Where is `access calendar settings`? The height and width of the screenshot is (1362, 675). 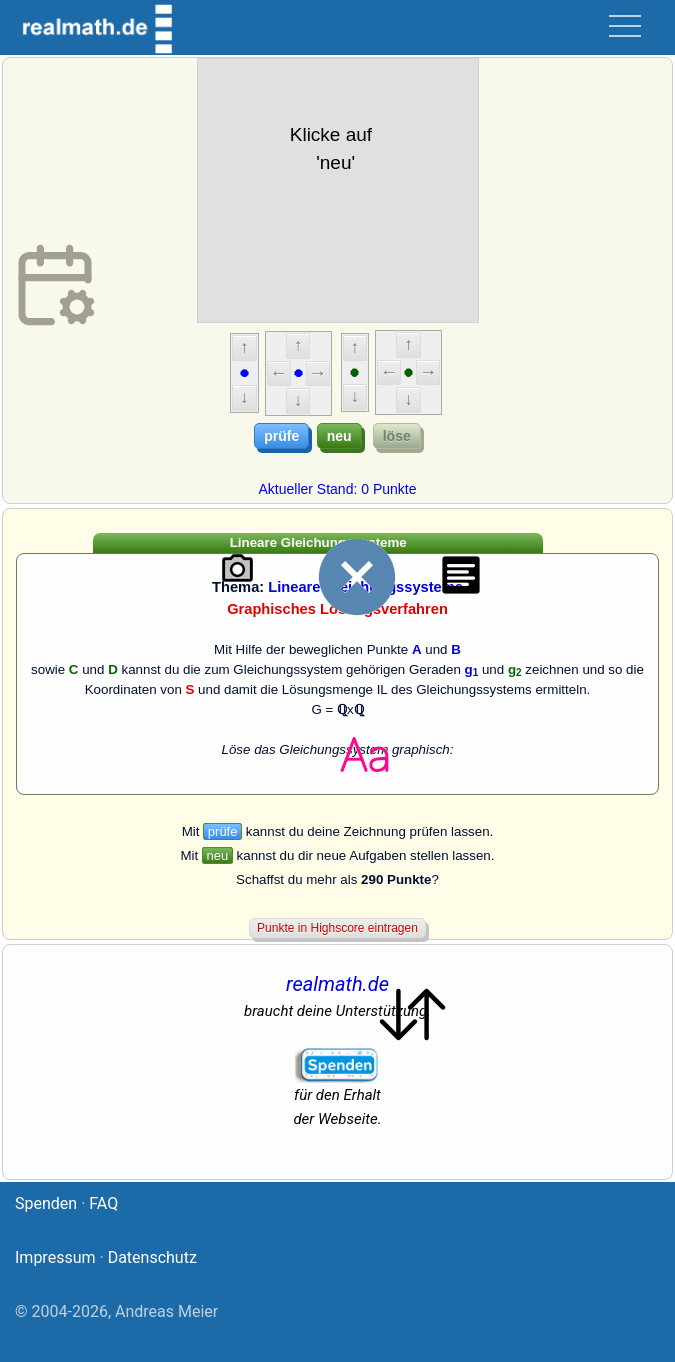 access calendar settings is located at coordinates (55, 285).